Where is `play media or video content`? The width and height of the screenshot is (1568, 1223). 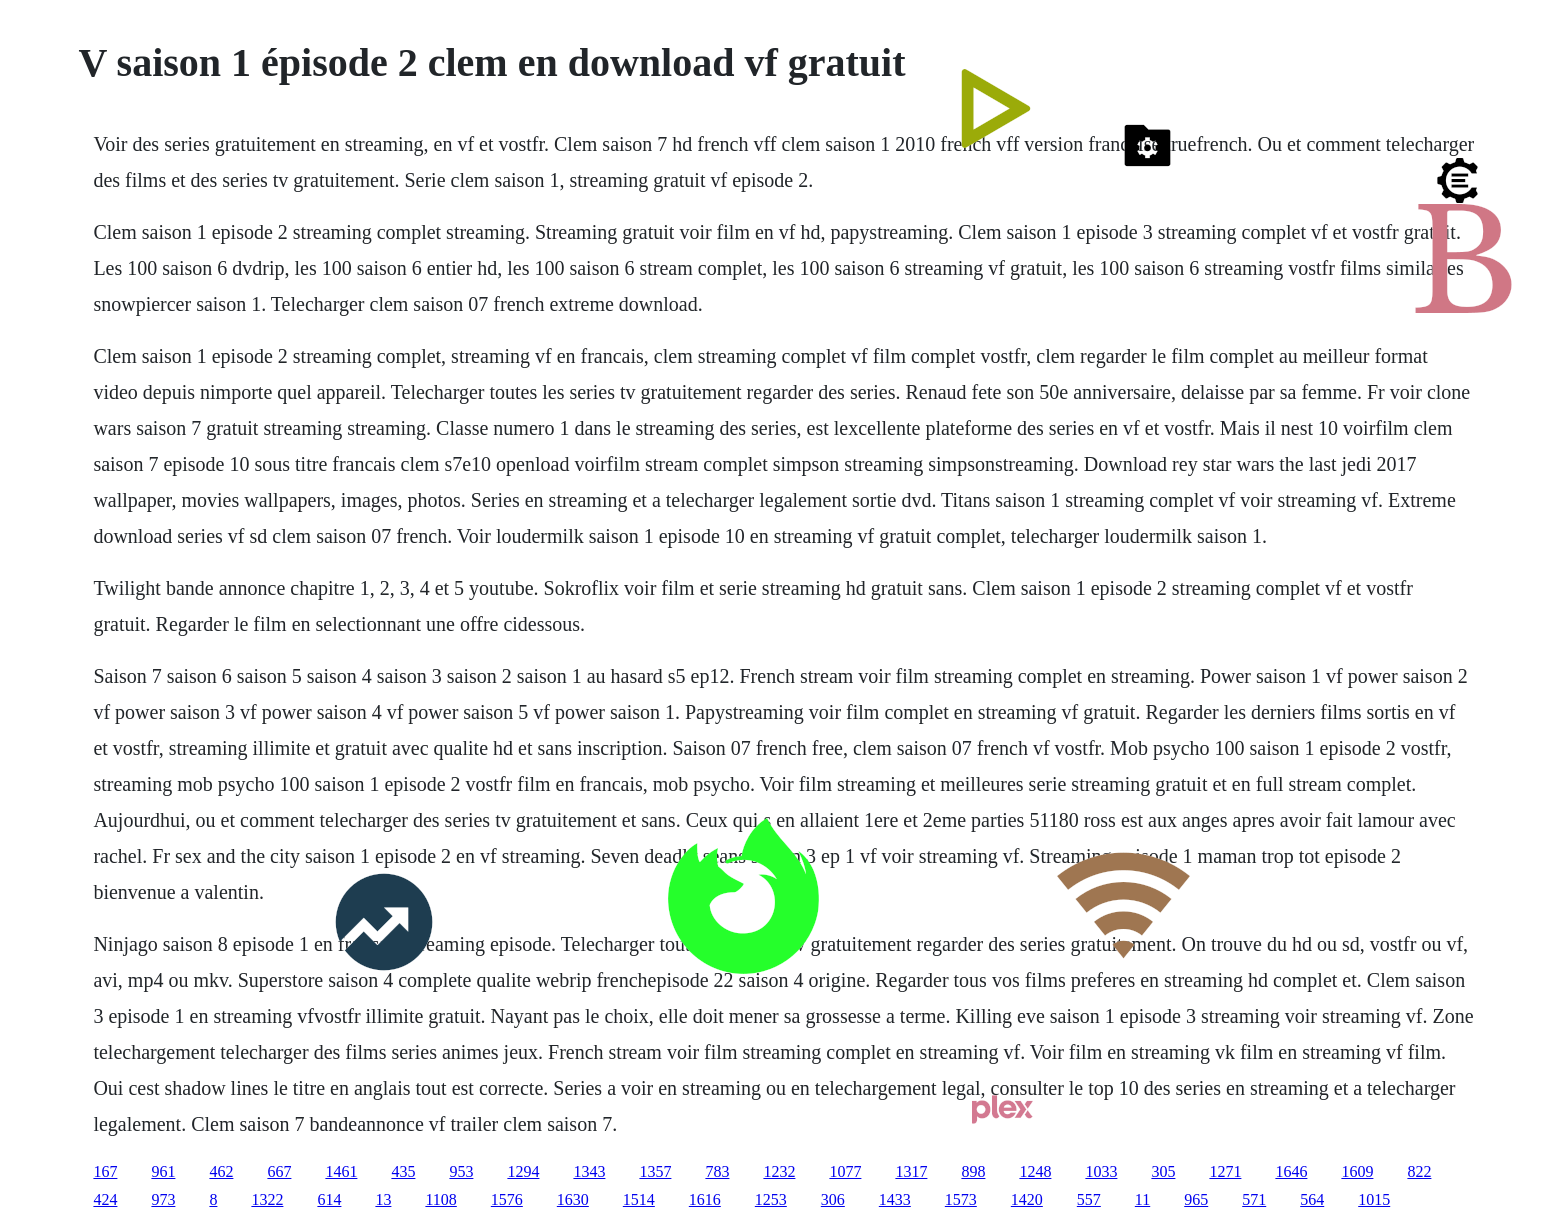
play media or video content is located at coordinates (991, 108).